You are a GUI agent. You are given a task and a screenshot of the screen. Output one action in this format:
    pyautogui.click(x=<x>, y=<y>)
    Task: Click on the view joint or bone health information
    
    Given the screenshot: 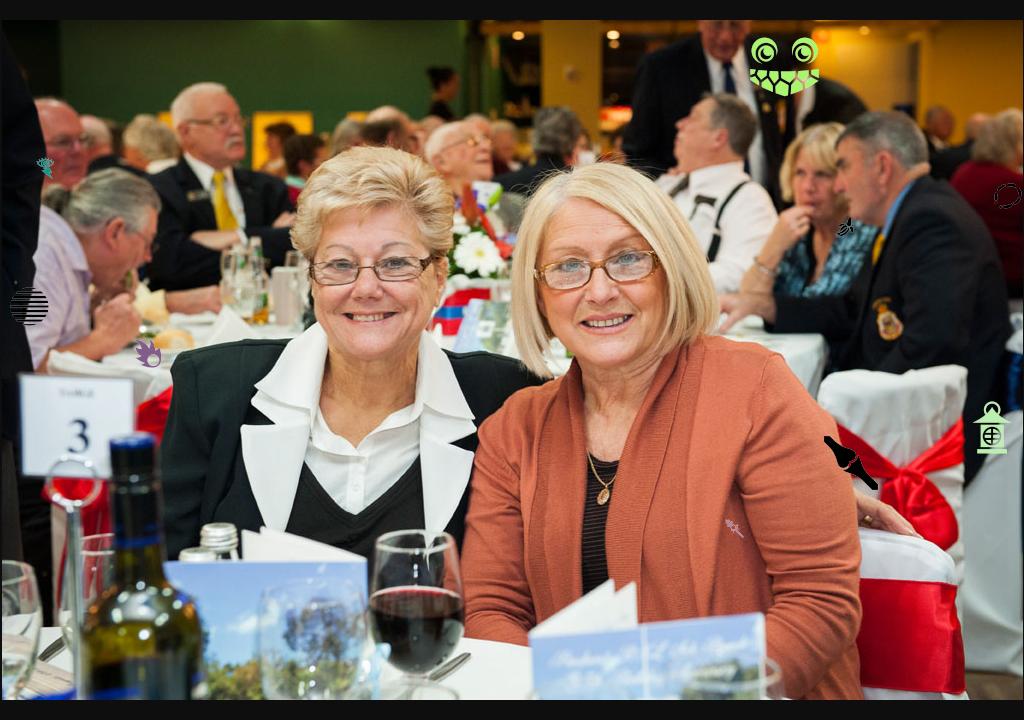 What is the action you would take?
    pyautogui.click(x=851, y=463)
    